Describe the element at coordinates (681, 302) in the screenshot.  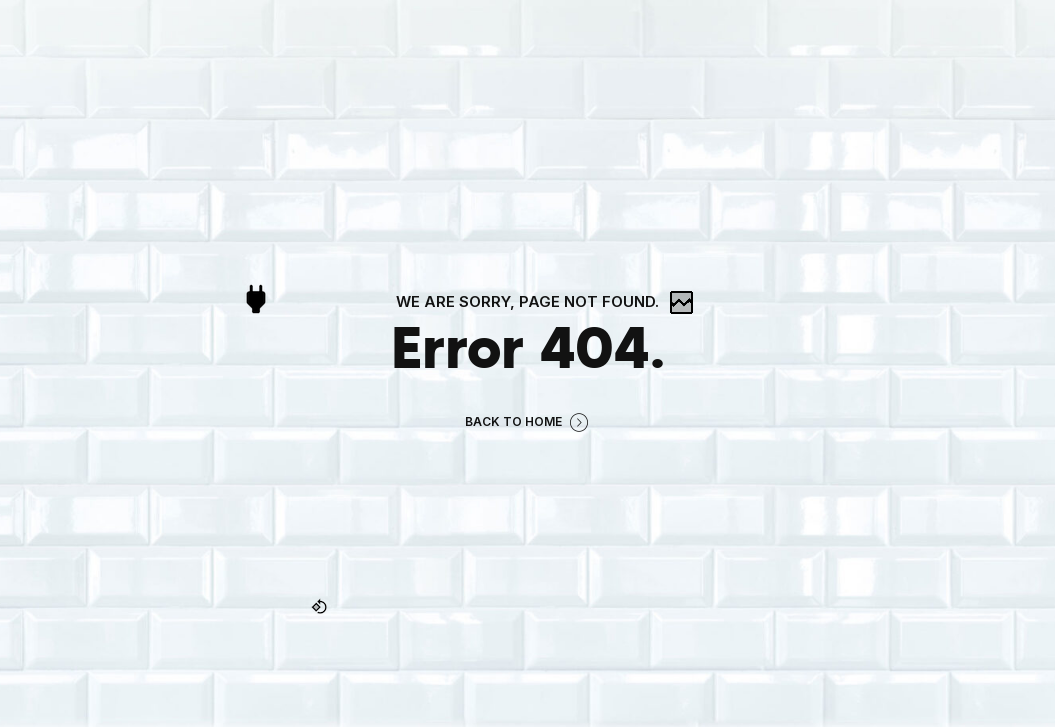
I see `indicates an image failed to load` at that location.